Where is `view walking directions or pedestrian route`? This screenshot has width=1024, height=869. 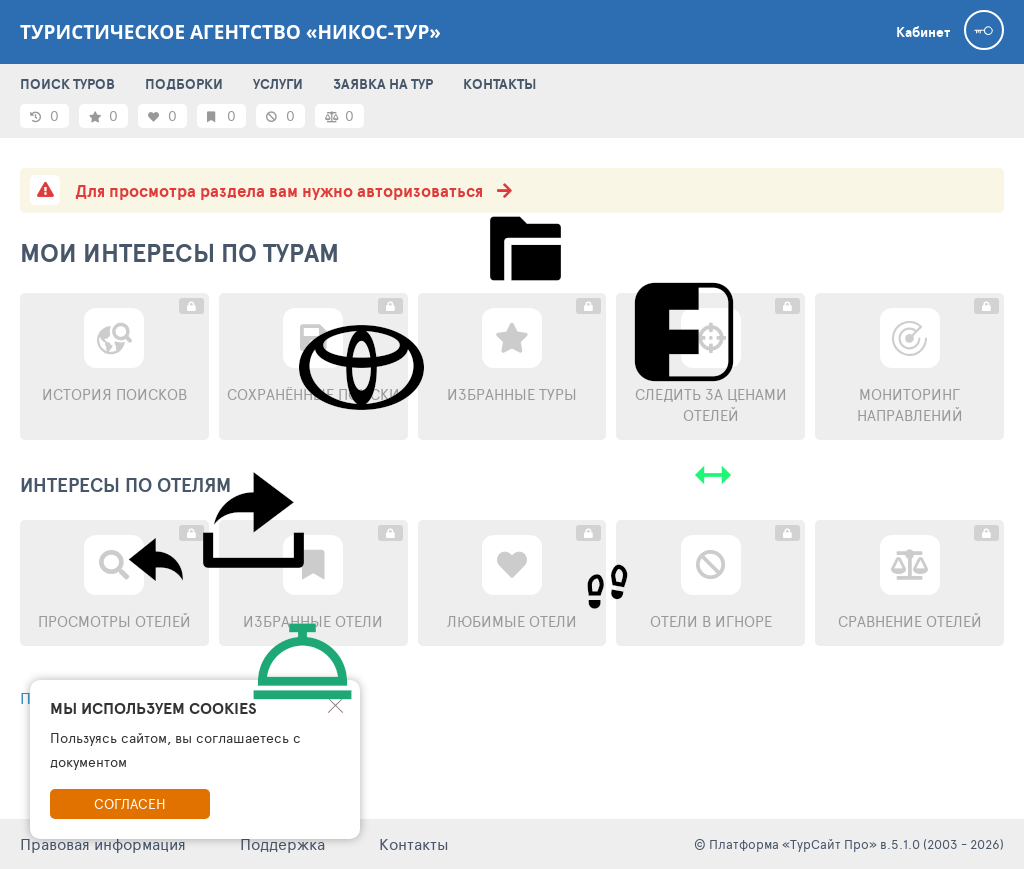 view walking directions or pedestrian route is located at coordinates (606, 587).